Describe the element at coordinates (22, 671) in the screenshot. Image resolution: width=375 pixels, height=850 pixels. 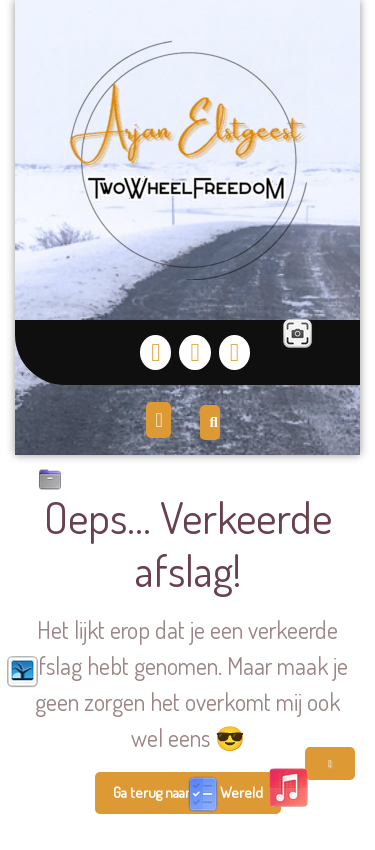
I see `open shotwell photo manager` at that location.